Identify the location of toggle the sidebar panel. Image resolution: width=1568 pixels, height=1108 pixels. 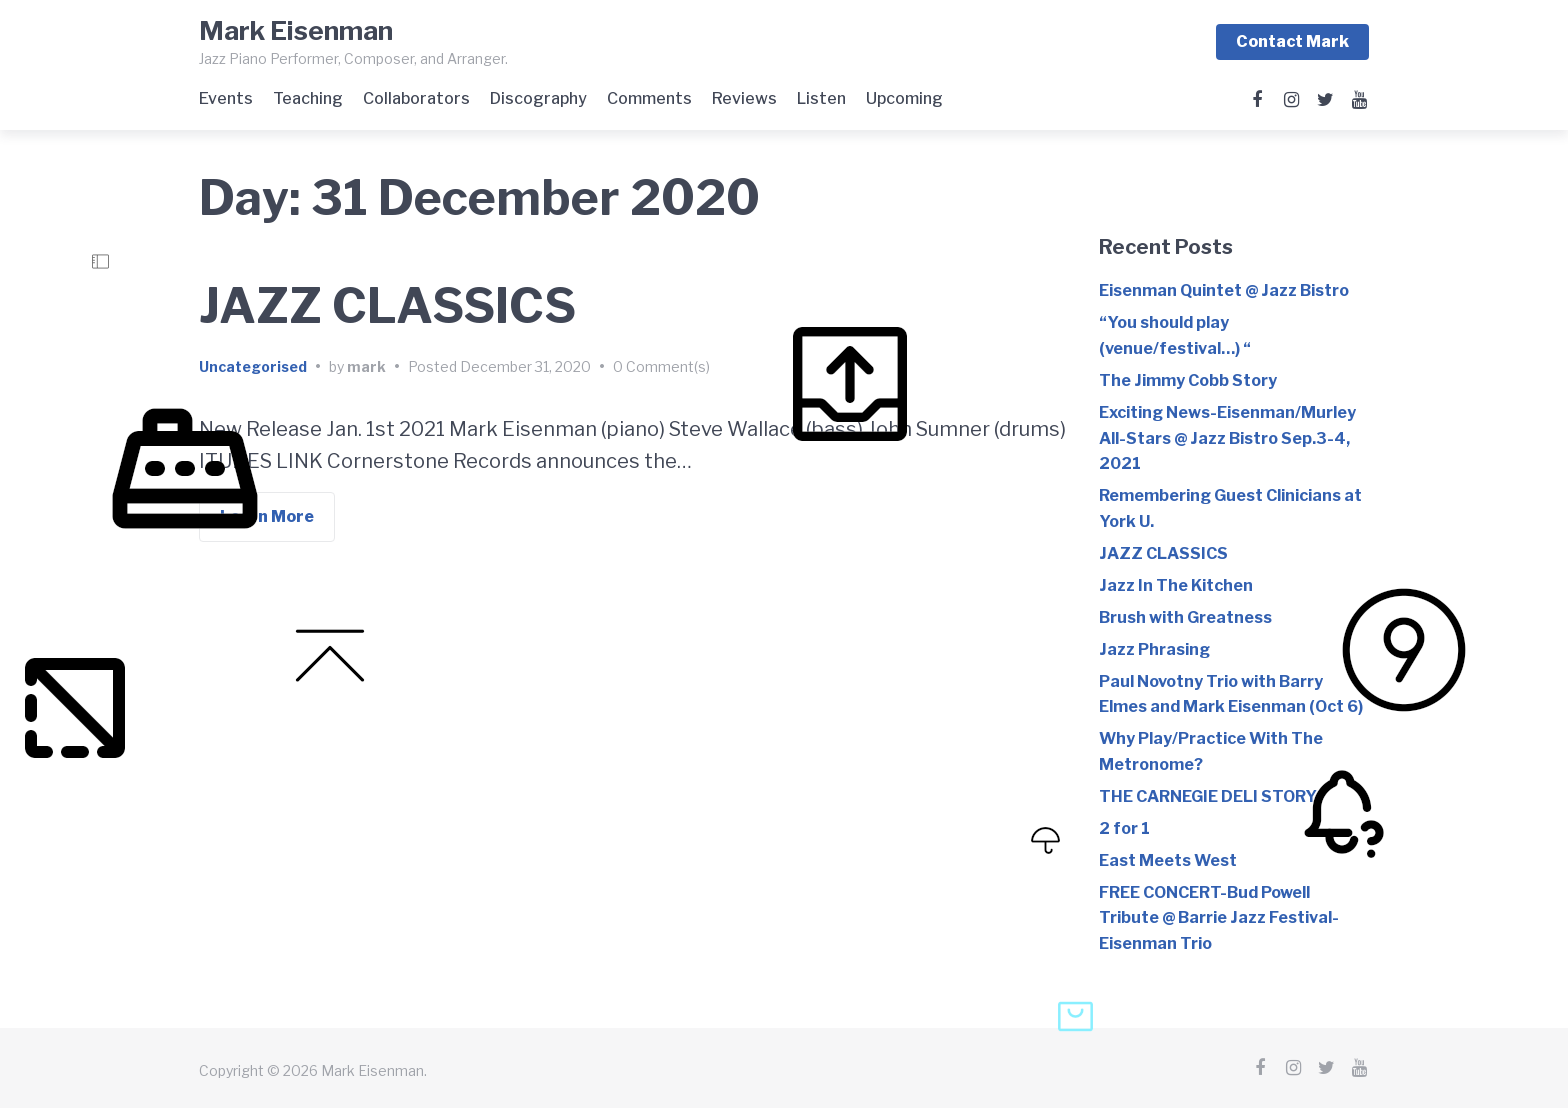
(100, 261).